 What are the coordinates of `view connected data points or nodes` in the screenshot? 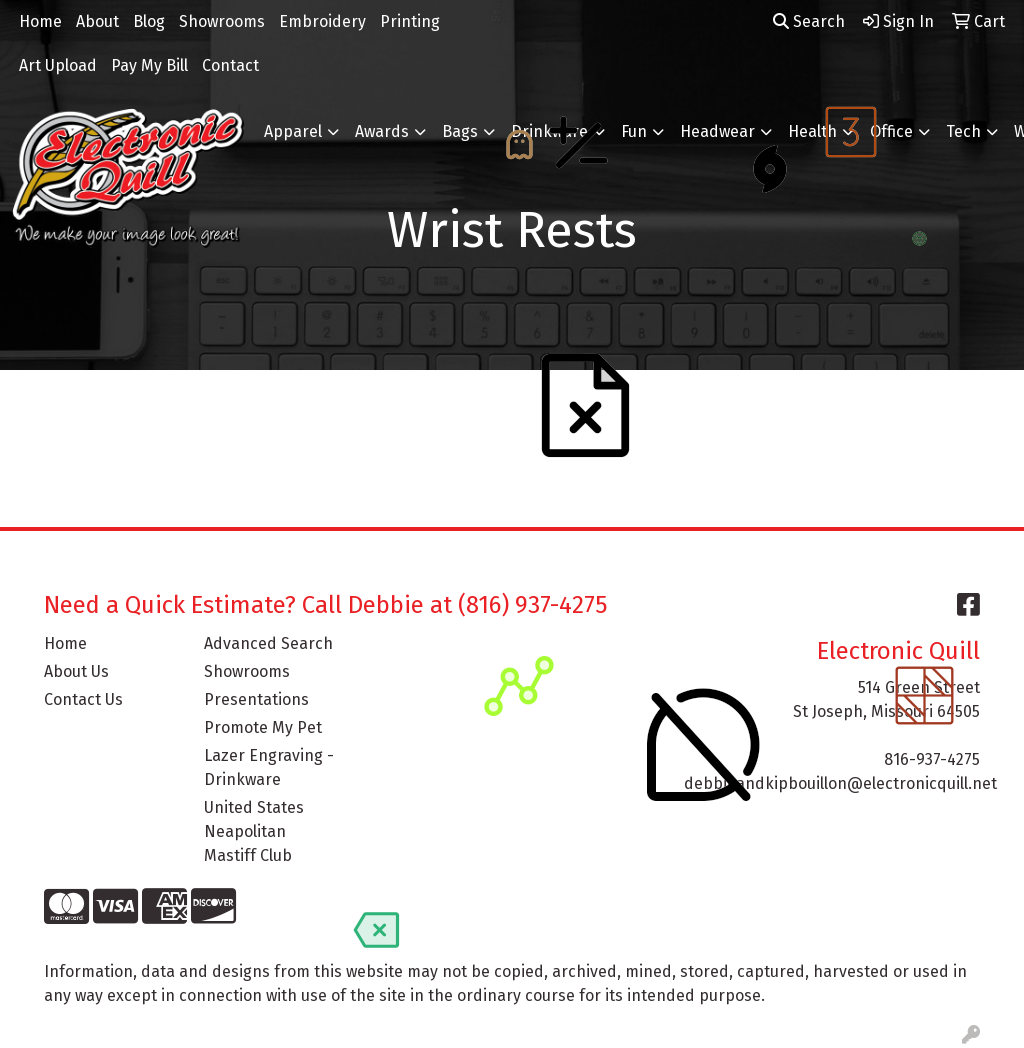 It's located at (519, 686).